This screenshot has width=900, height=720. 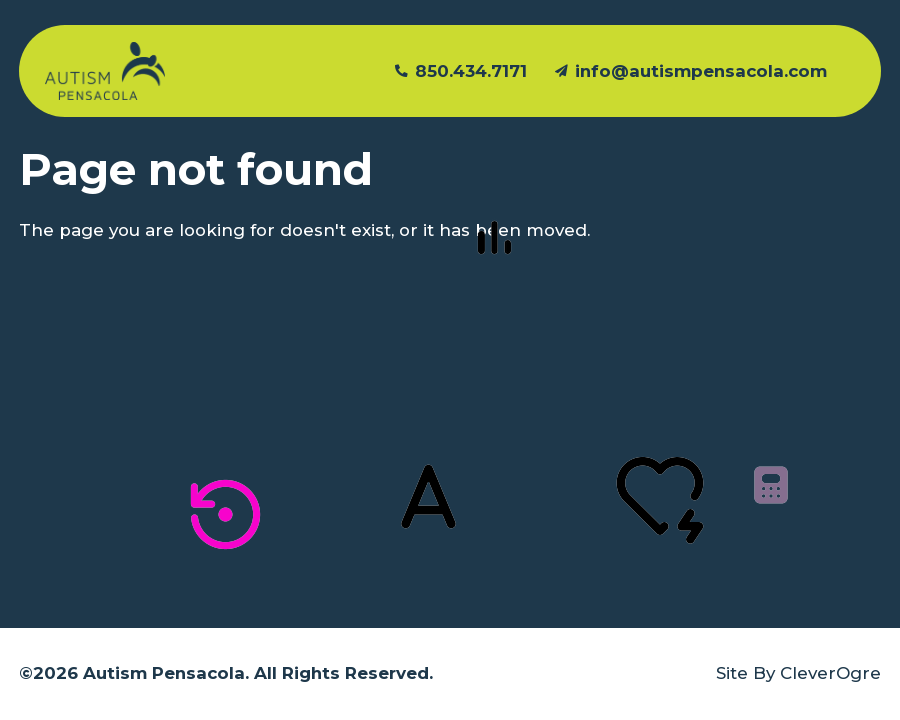 I want to click on indicates text formatting or font options, so click(x=428, y=496).